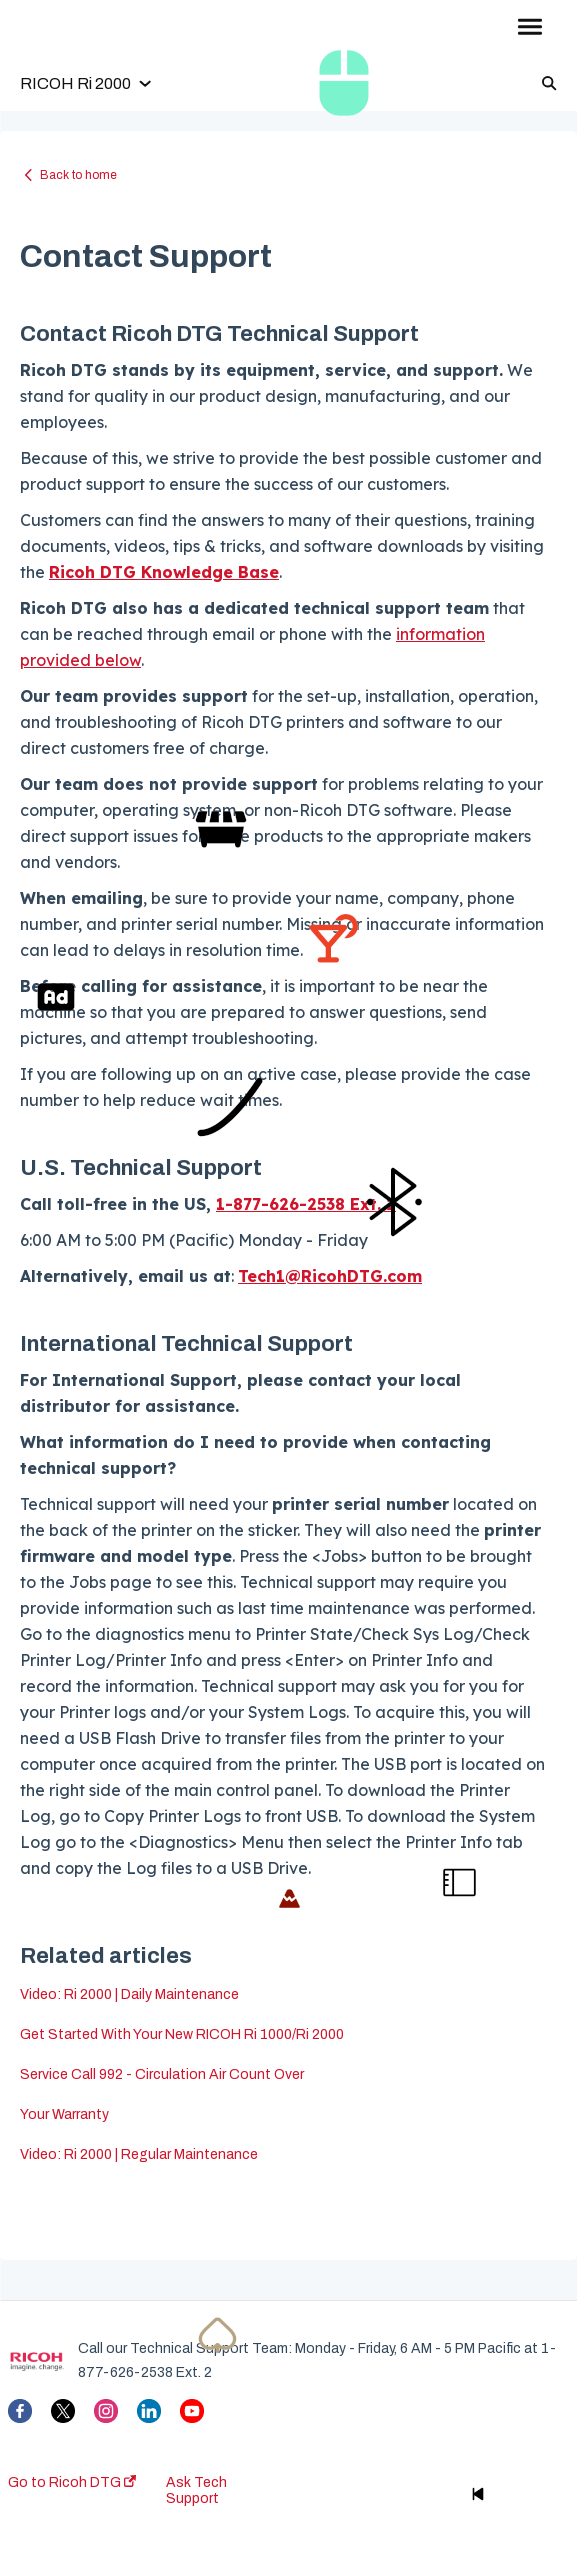 The image size is (577, 2557). What do you see at coordinates (56, 997) in the screenshot?
I see `indicates sponsored or advertisement content` at bounding box center [56, 997].